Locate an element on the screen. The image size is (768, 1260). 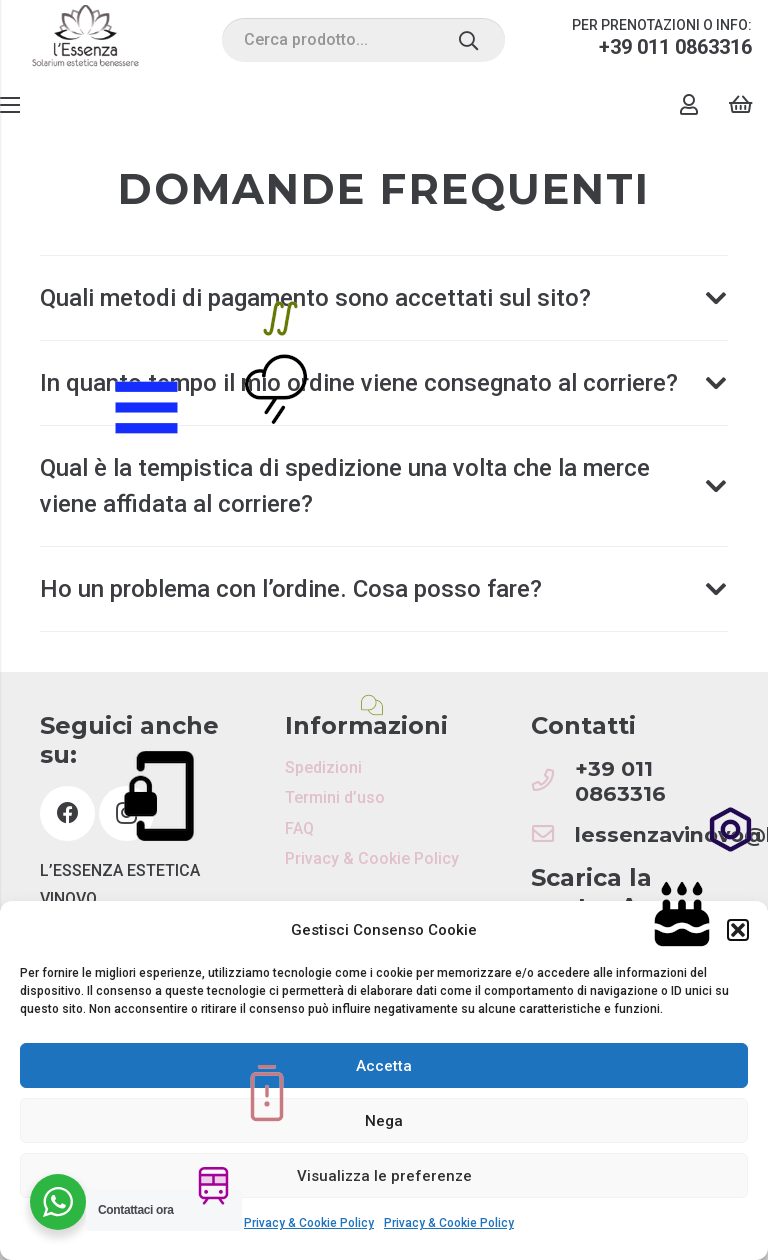
access integral calculus tools is located at coordinates (280, 318).